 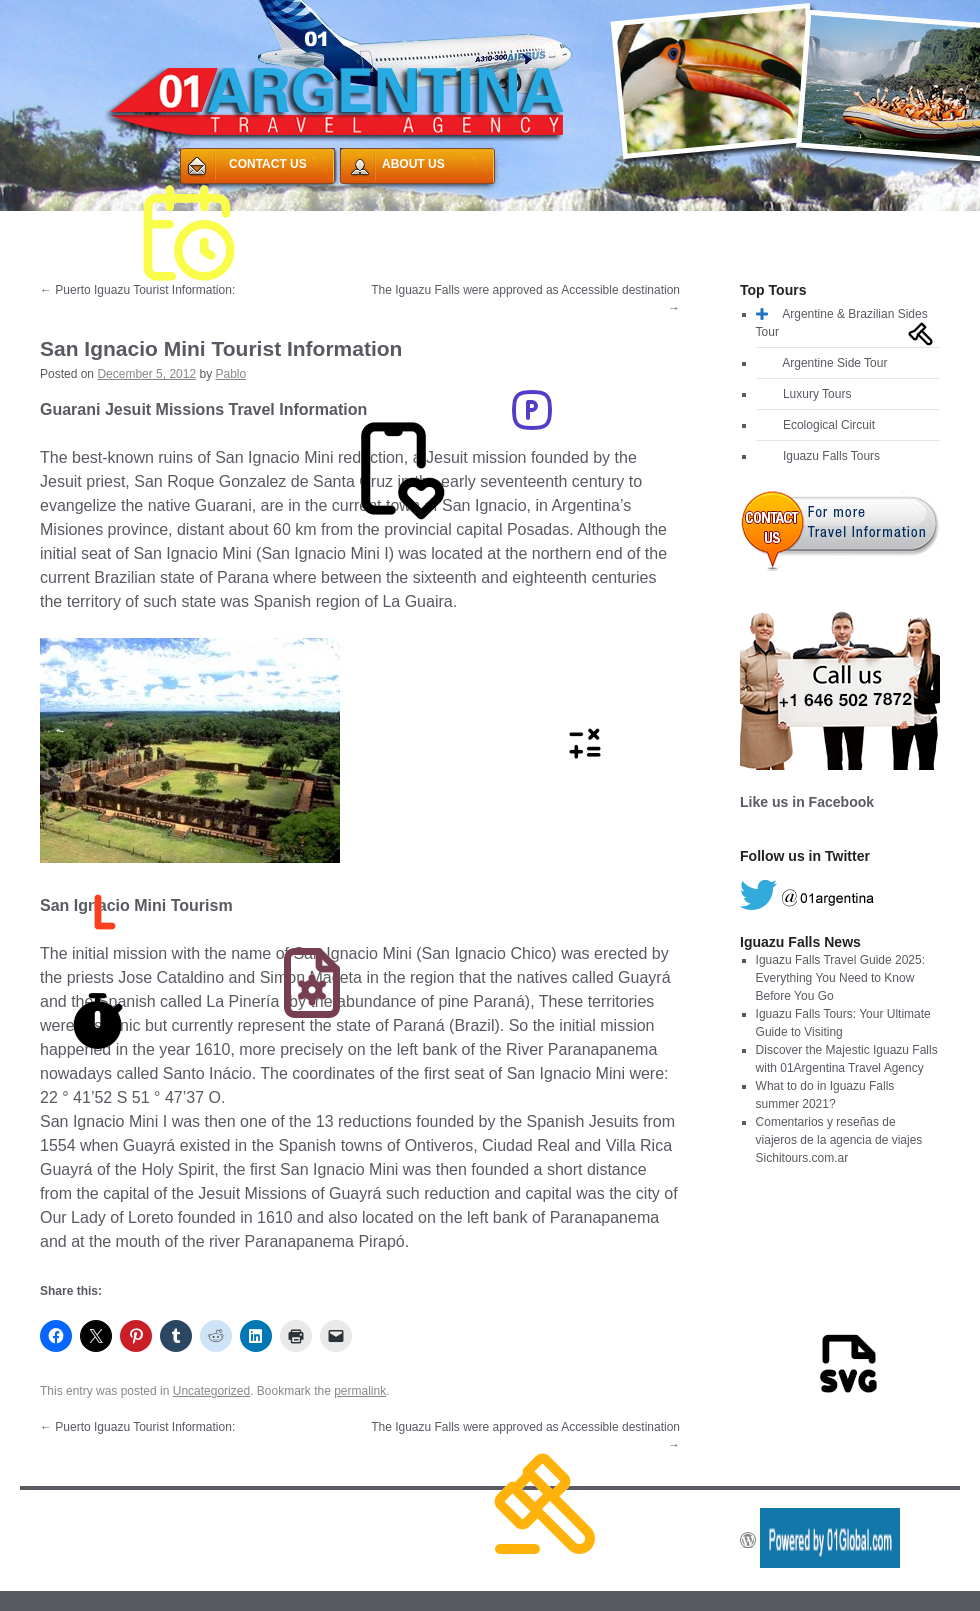 I want to click on access legal or court-related information, so click(x=545, y=1504).